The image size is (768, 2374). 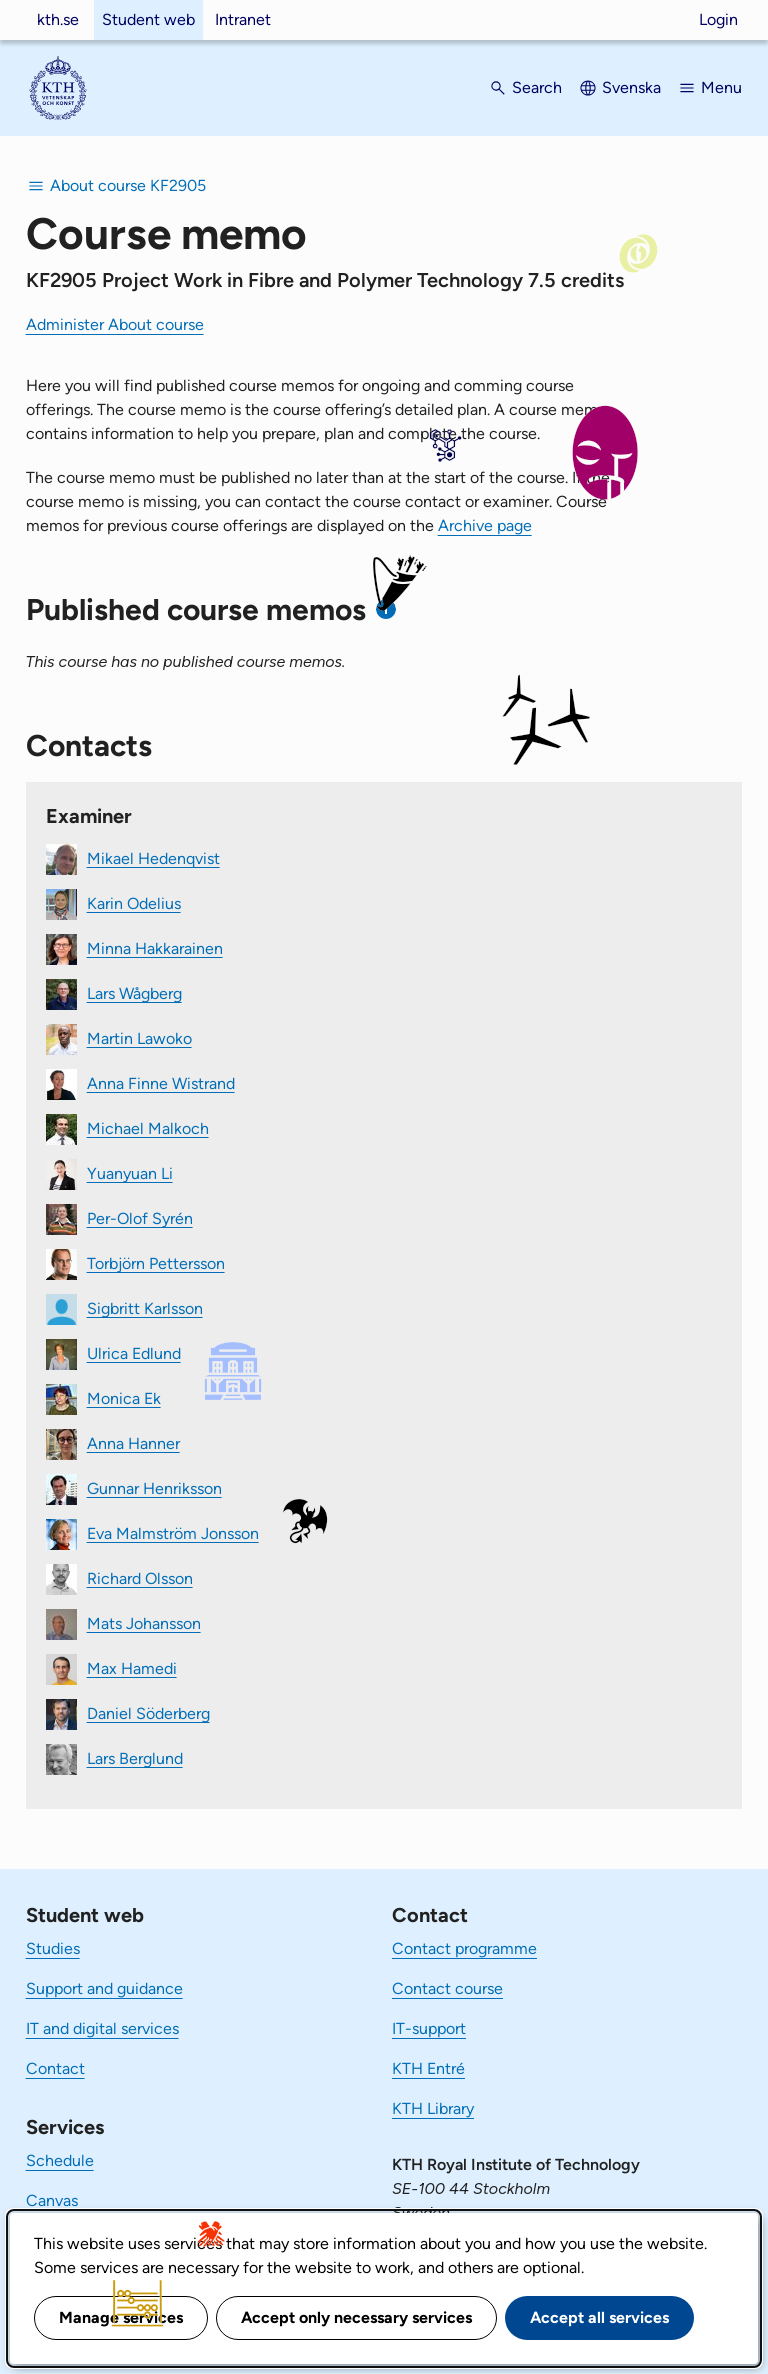 What do you see at coordinates (211, 2234) in the screenshot?
I see `equip gloves or hand gear` at bounding box center [211, 2234].